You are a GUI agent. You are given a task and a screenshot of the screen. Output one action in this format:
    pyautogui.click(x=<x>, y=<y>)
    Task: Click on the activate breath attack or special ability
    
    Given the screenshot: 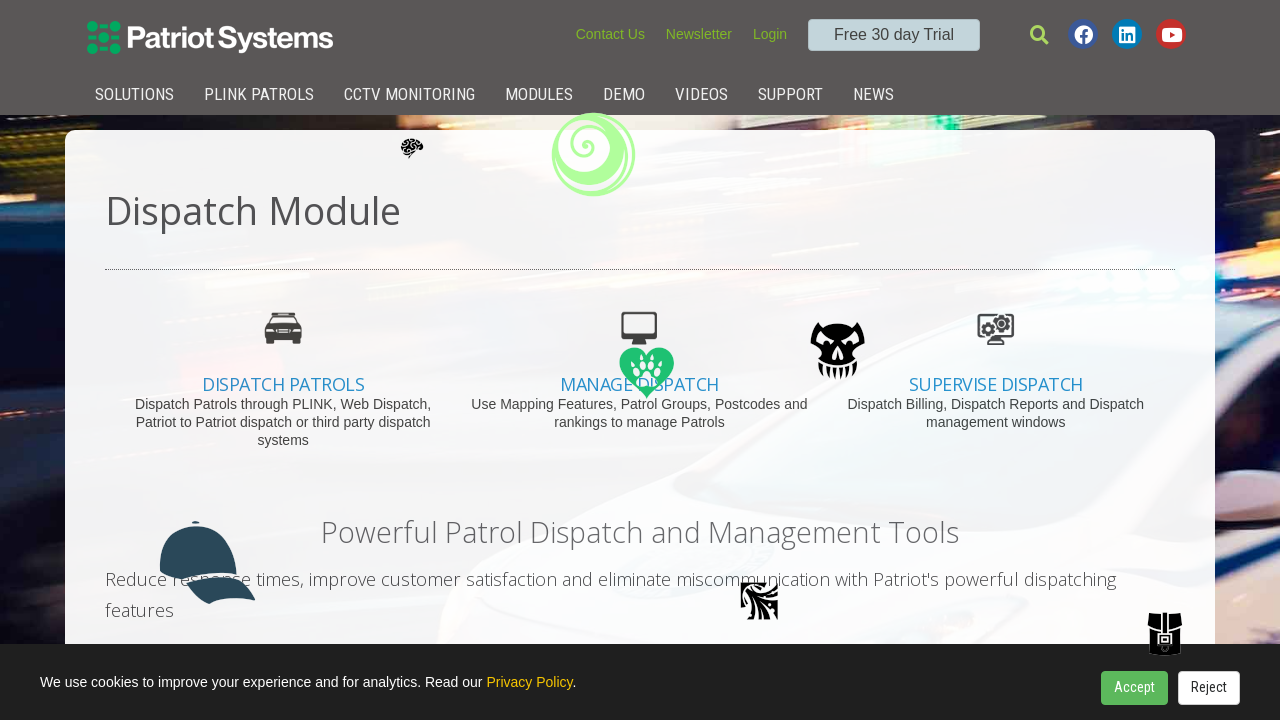 What is the action you would take?
    pyautogui.click(x=759, y=601)
    